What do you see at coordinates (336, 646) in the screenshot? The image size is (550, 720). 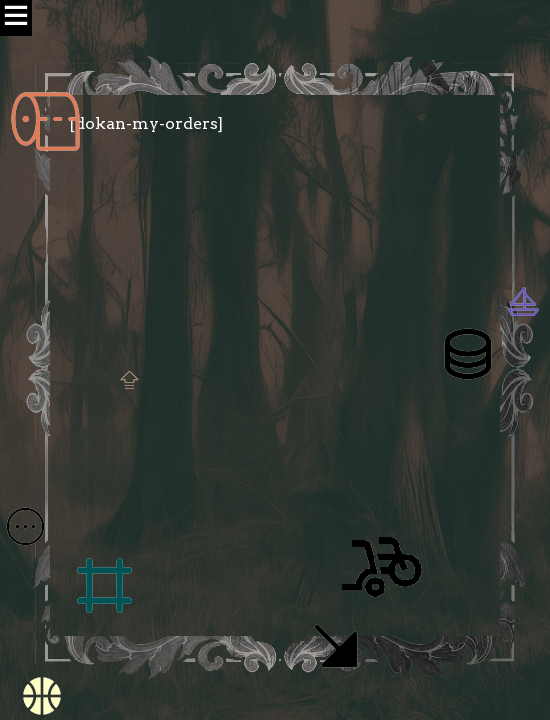 I see `navigate to the bottom-right corner` at bounding box center [336, 646].